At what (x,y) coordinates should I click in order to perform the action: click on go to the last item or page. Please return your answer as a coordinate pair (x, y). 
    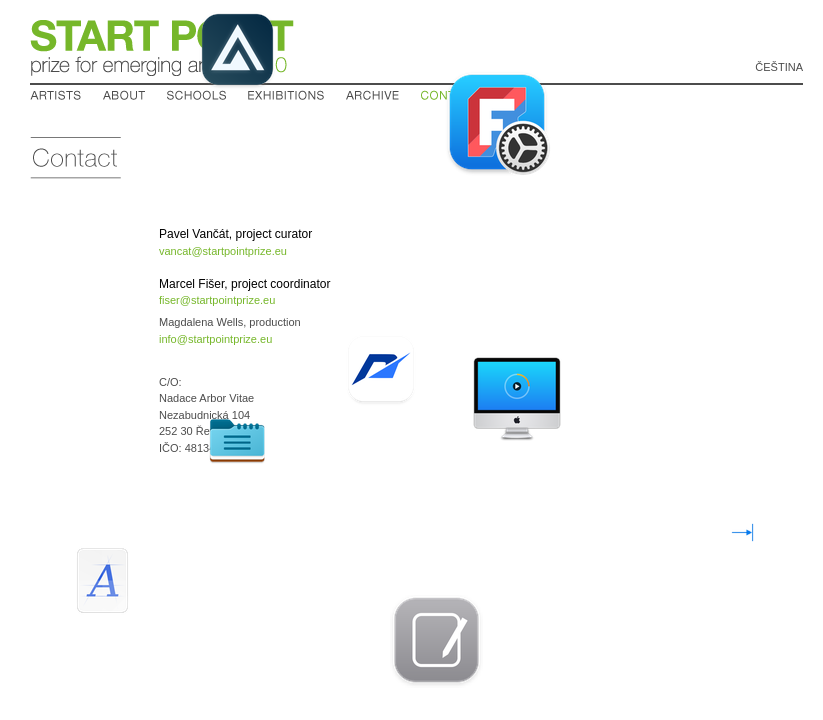
    Looking at the image, I should click on (742, 532).